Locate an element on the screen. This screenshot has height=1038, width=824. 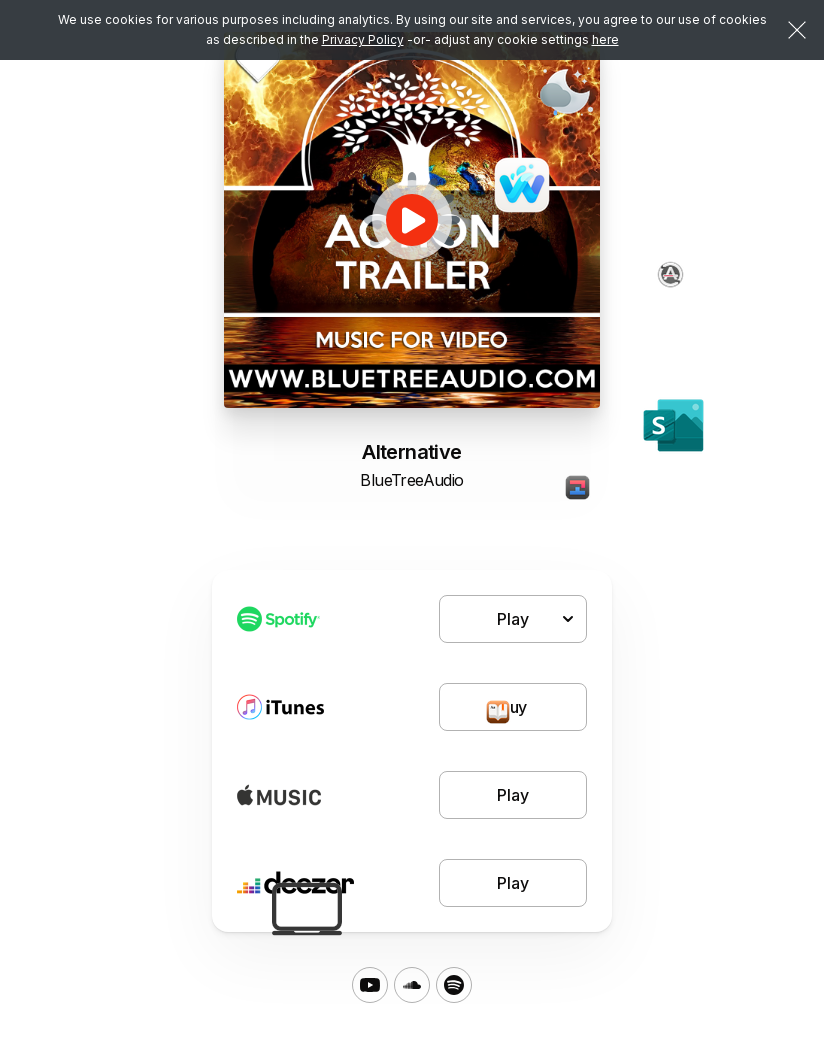
open the software updater application is located at coordinates (670, 274).